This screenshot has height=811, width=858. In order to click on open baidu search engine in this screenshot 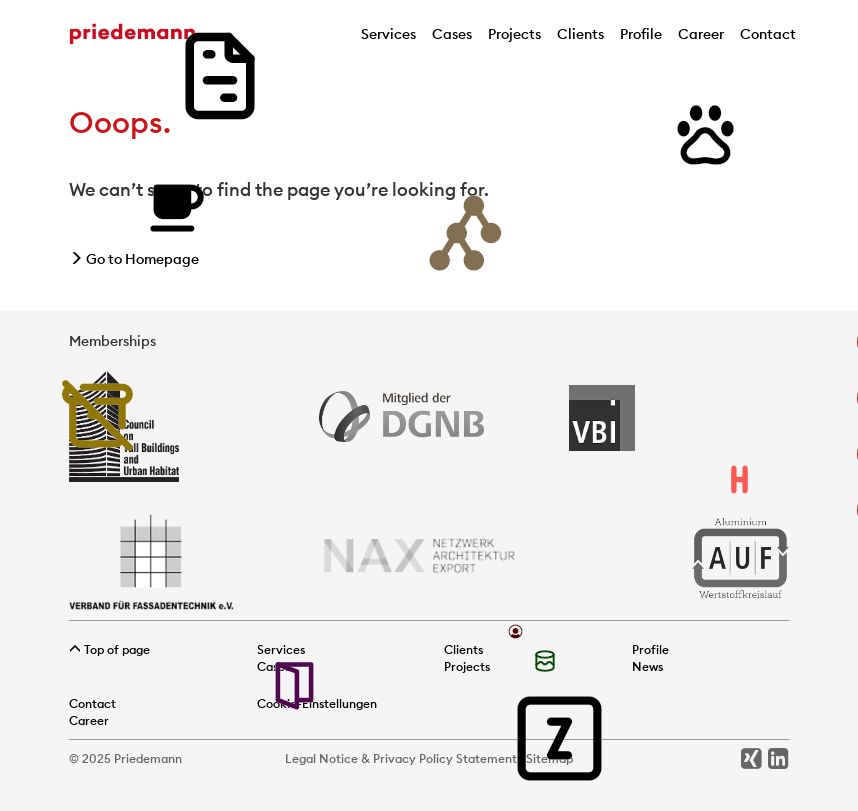, I will do `click(705, 136)`.